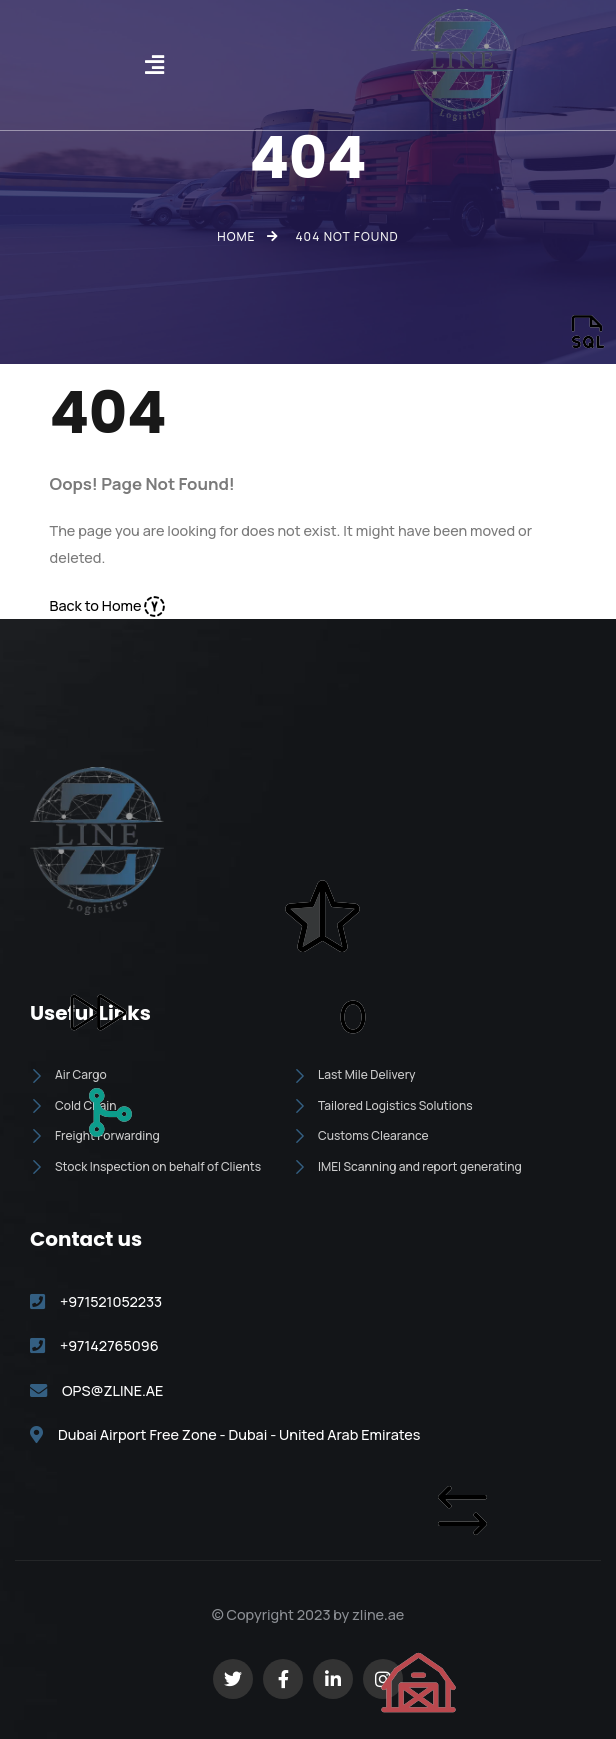  I want to click on swap or exchange items, so click(462, 1510).